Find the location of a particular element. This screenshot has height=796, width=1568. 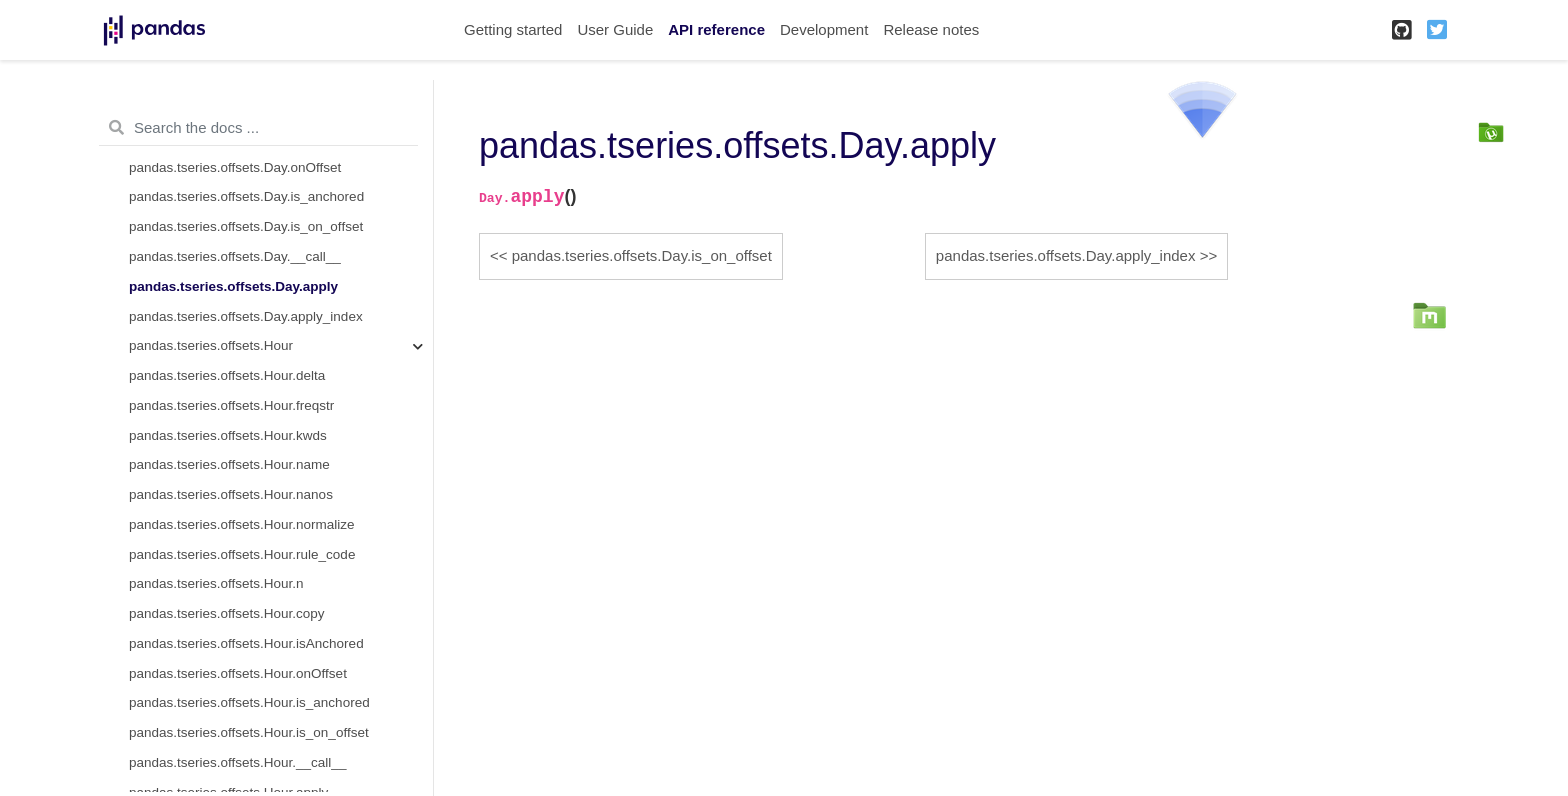

indicates active wireless network connection is located at coordinates (1202, 109).